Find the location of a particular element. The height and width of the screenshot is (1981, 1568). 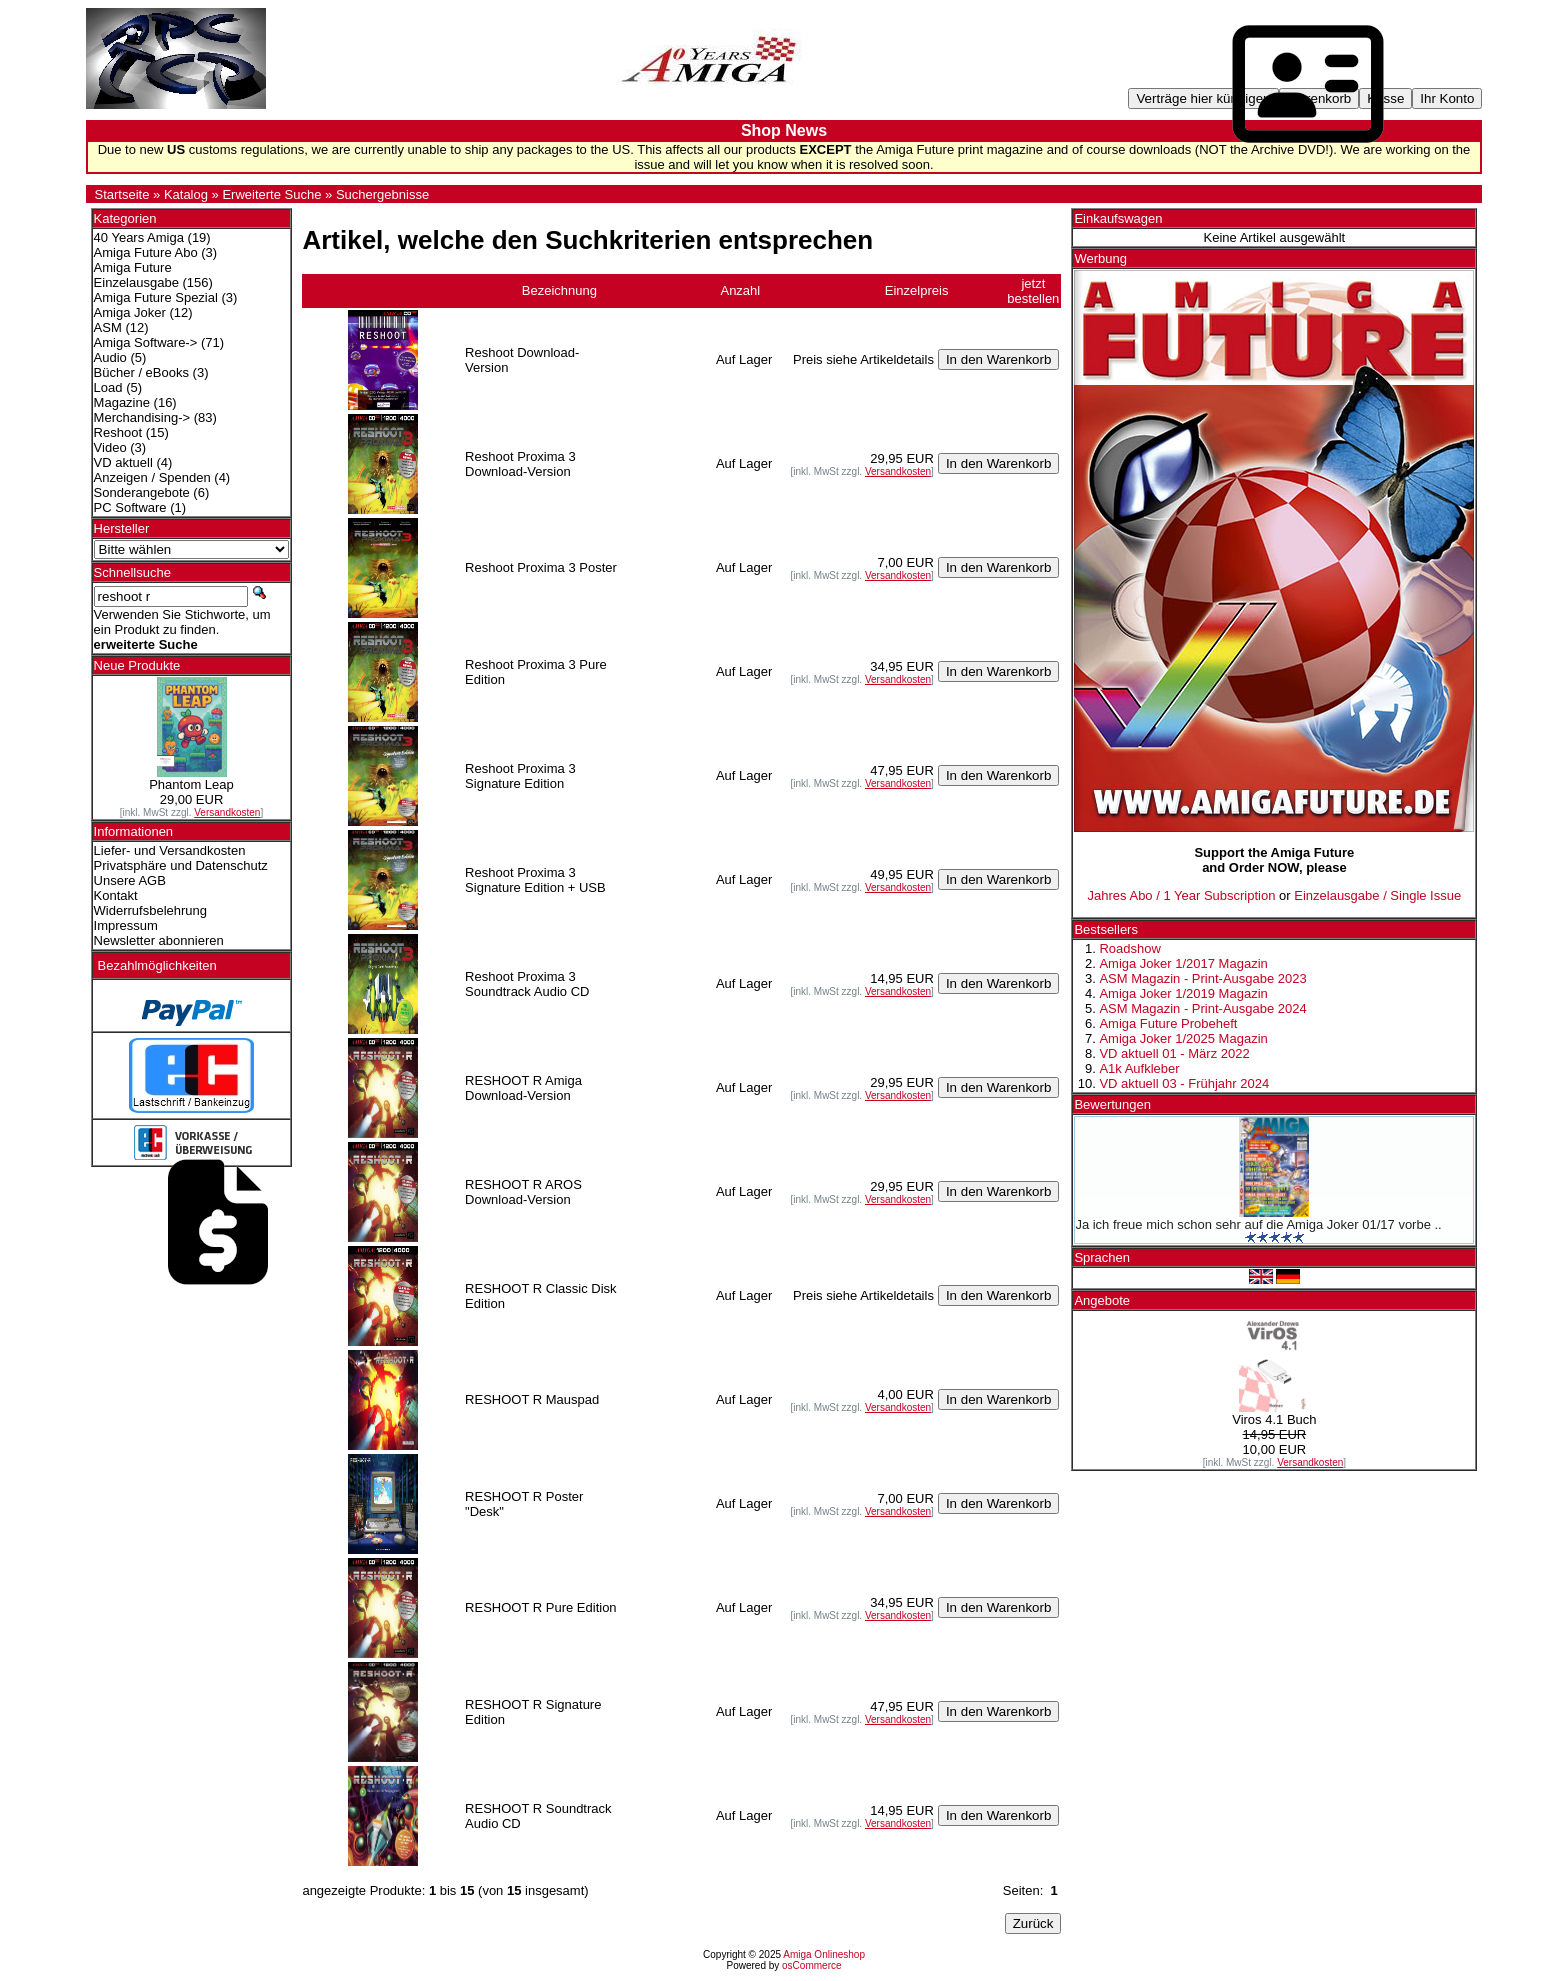

view contact card details is located at coordinates (1308, 84).